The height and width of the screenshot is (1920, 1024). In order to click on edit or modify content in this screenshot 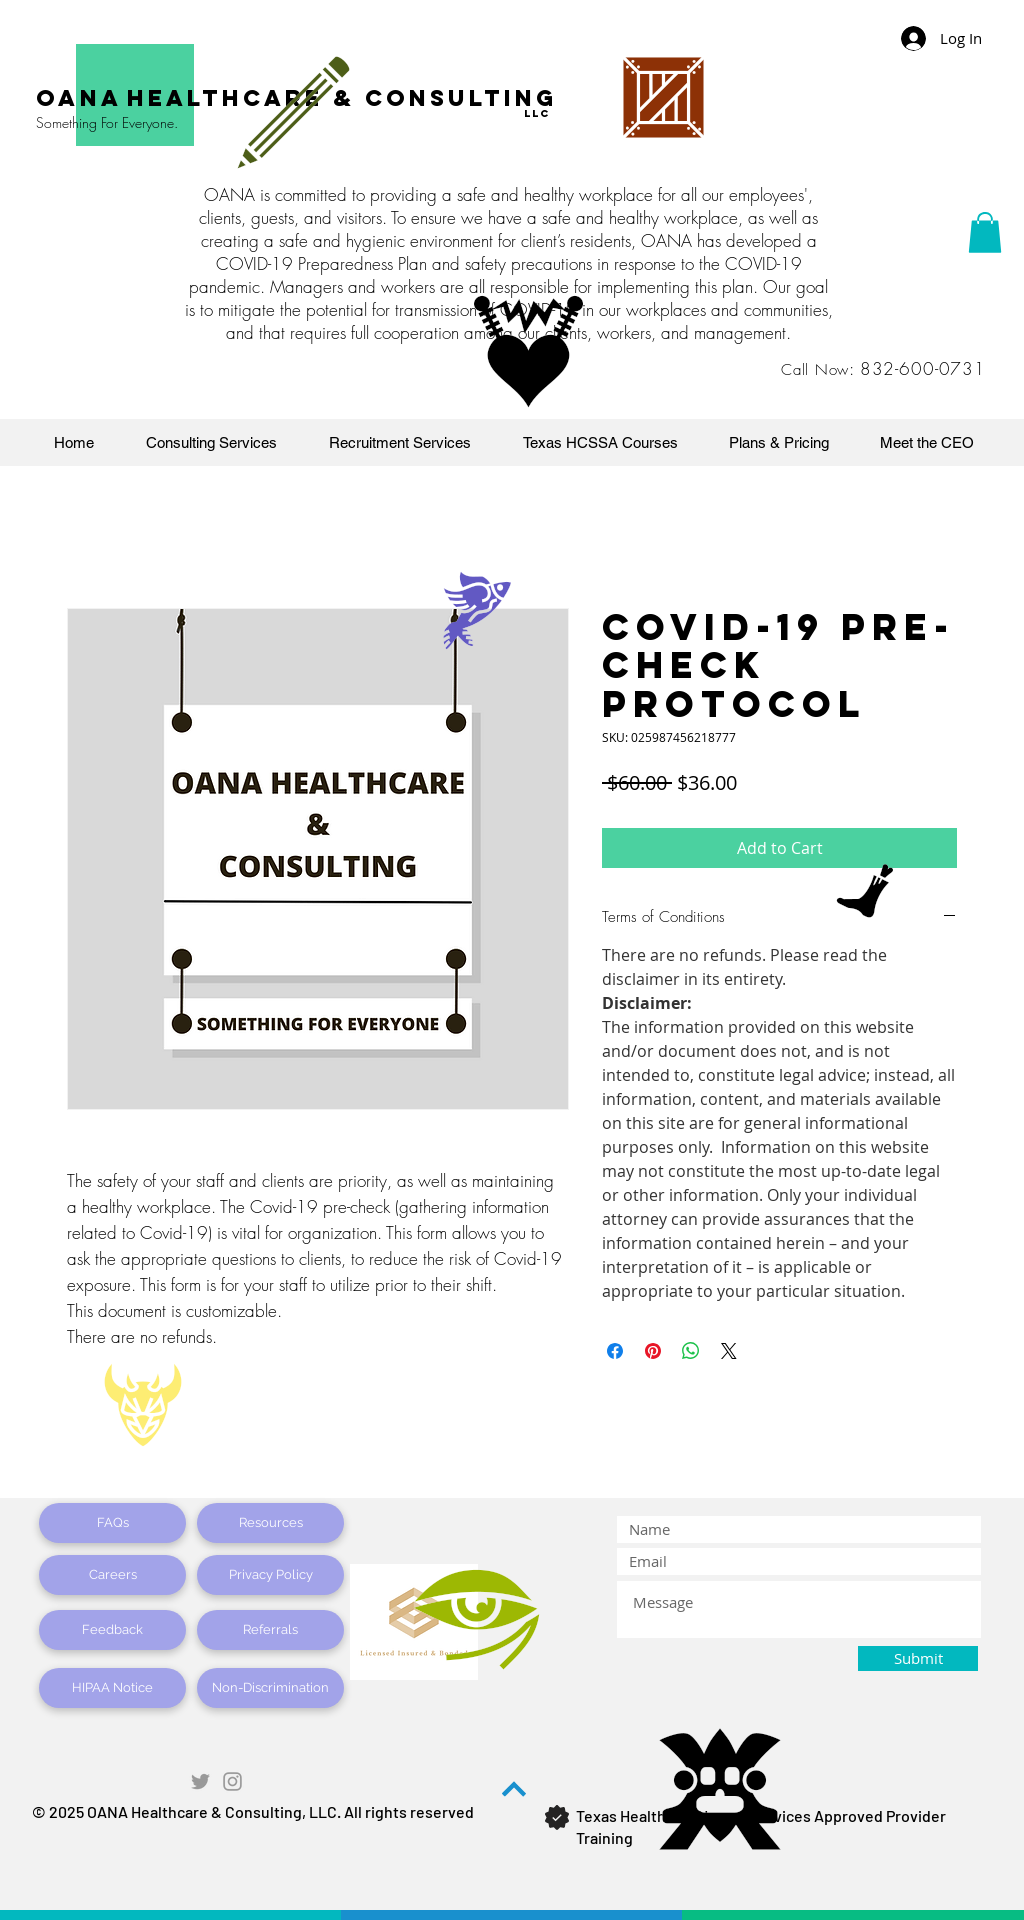, I will do `click(293, 112)`.